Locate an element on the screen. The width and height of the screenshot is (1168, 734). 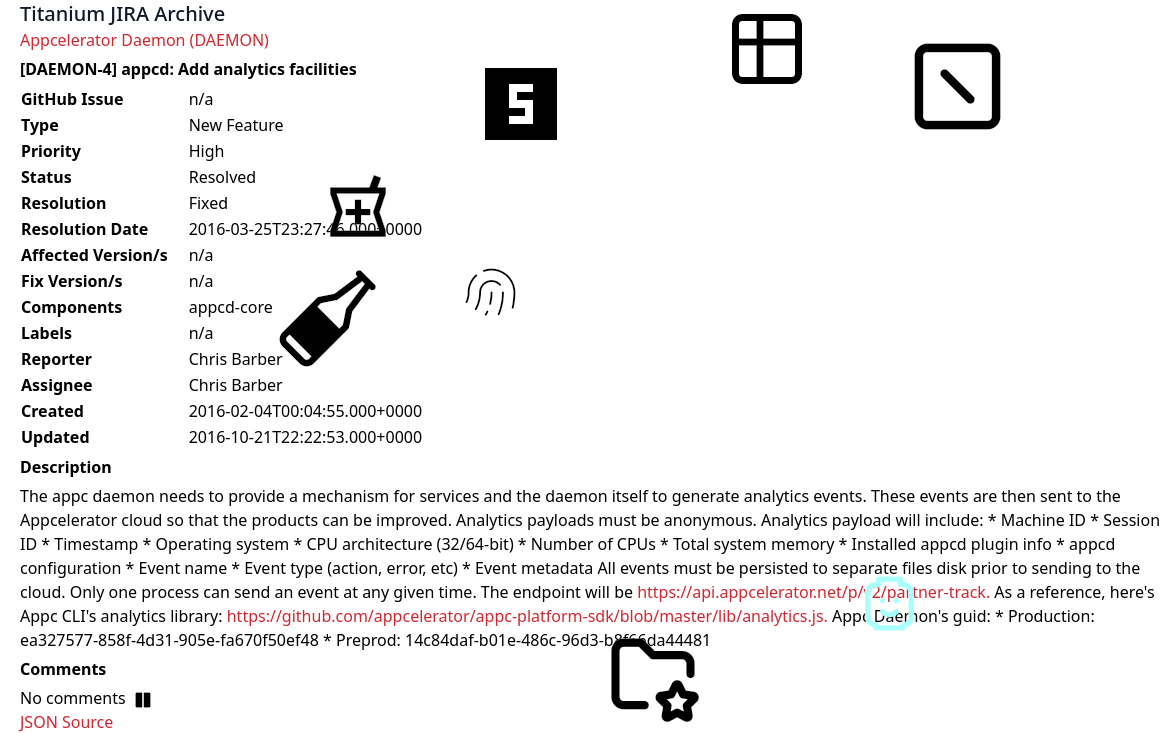
select image filter or preset number 5 is located at coordinates (521, 104).